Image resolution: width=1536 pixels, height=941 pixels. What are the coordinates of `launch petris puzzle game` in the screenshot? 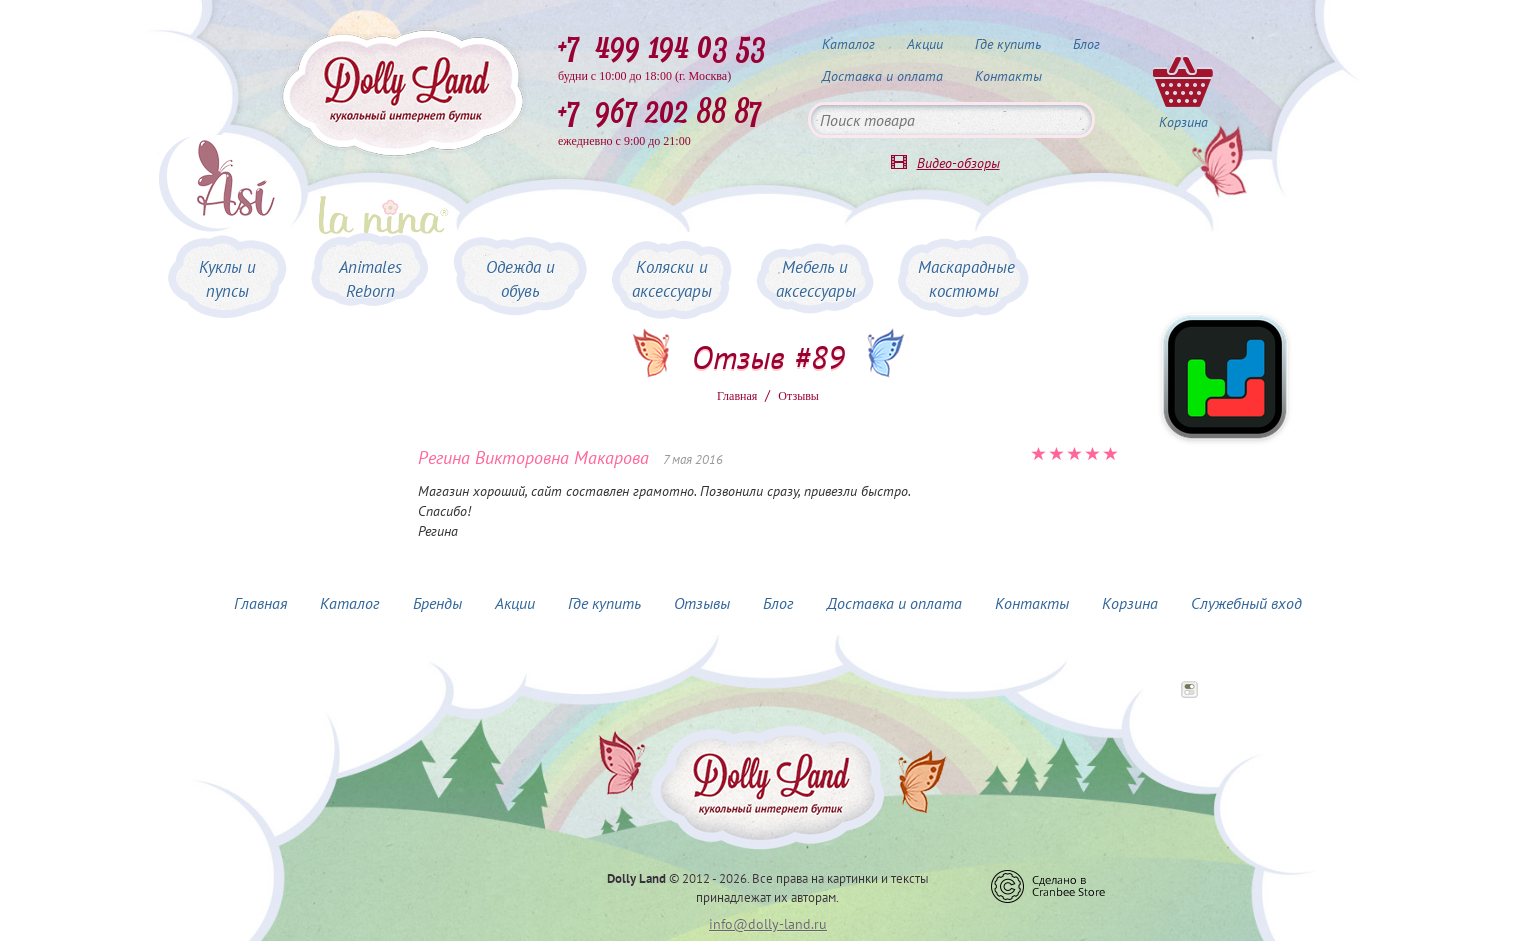 It's located at (1225, 377).